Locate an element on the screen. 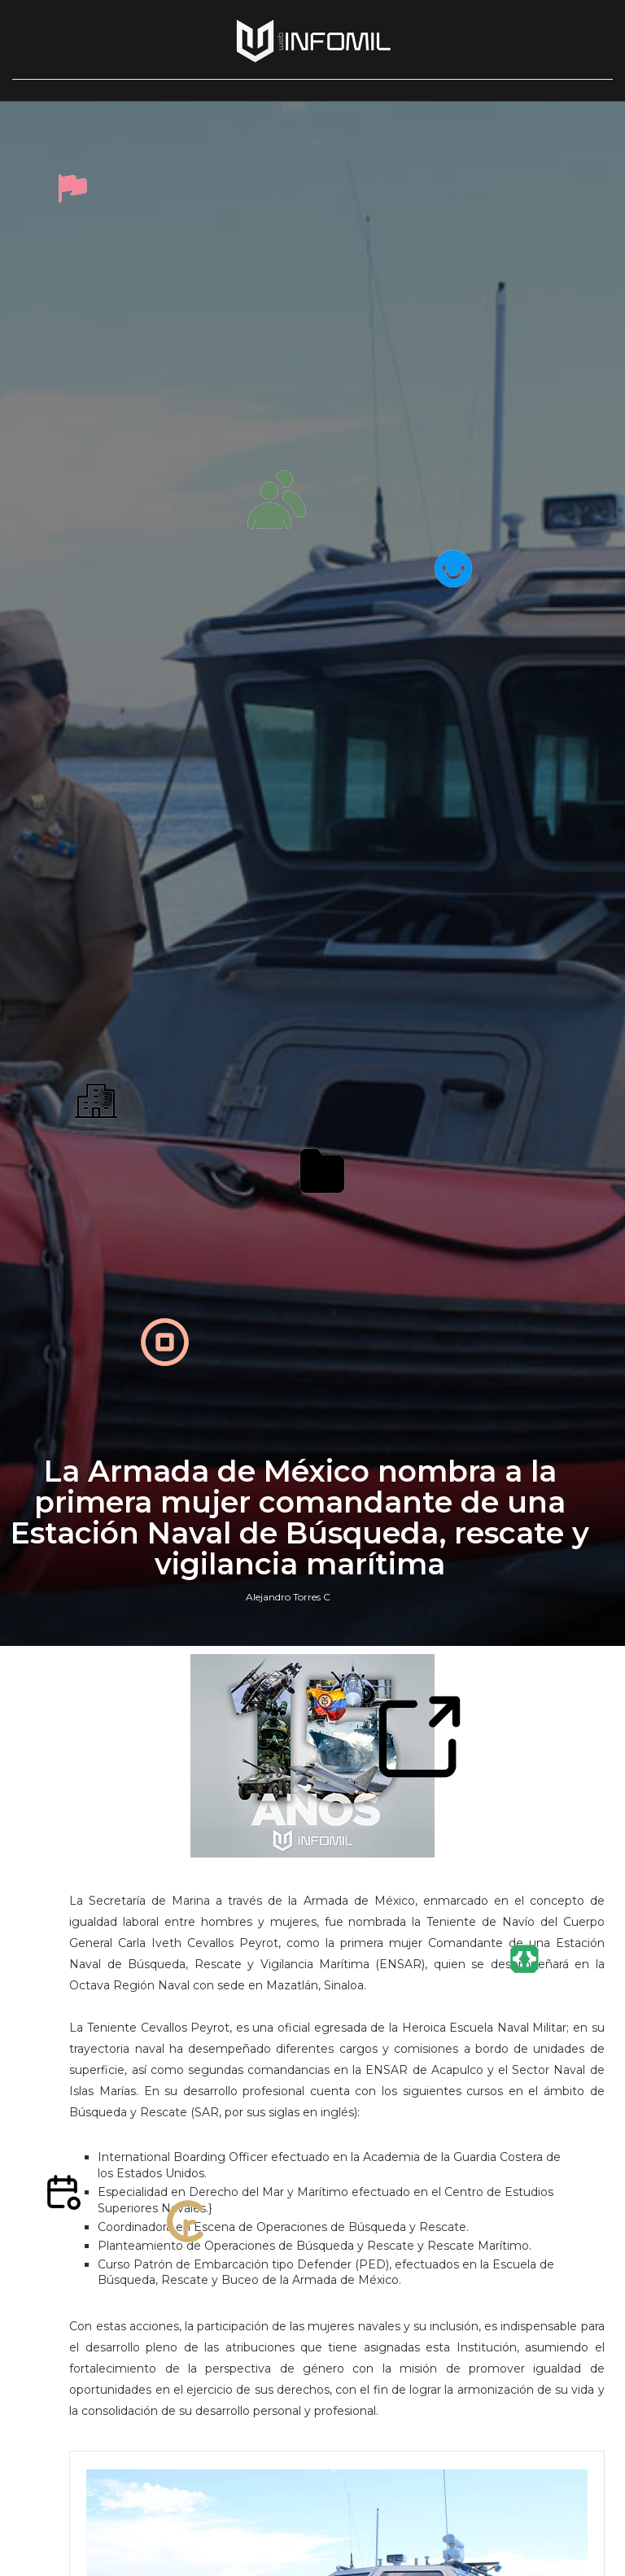 The image size is (625, 2576). view friends list is located at coordinates (277, 500).